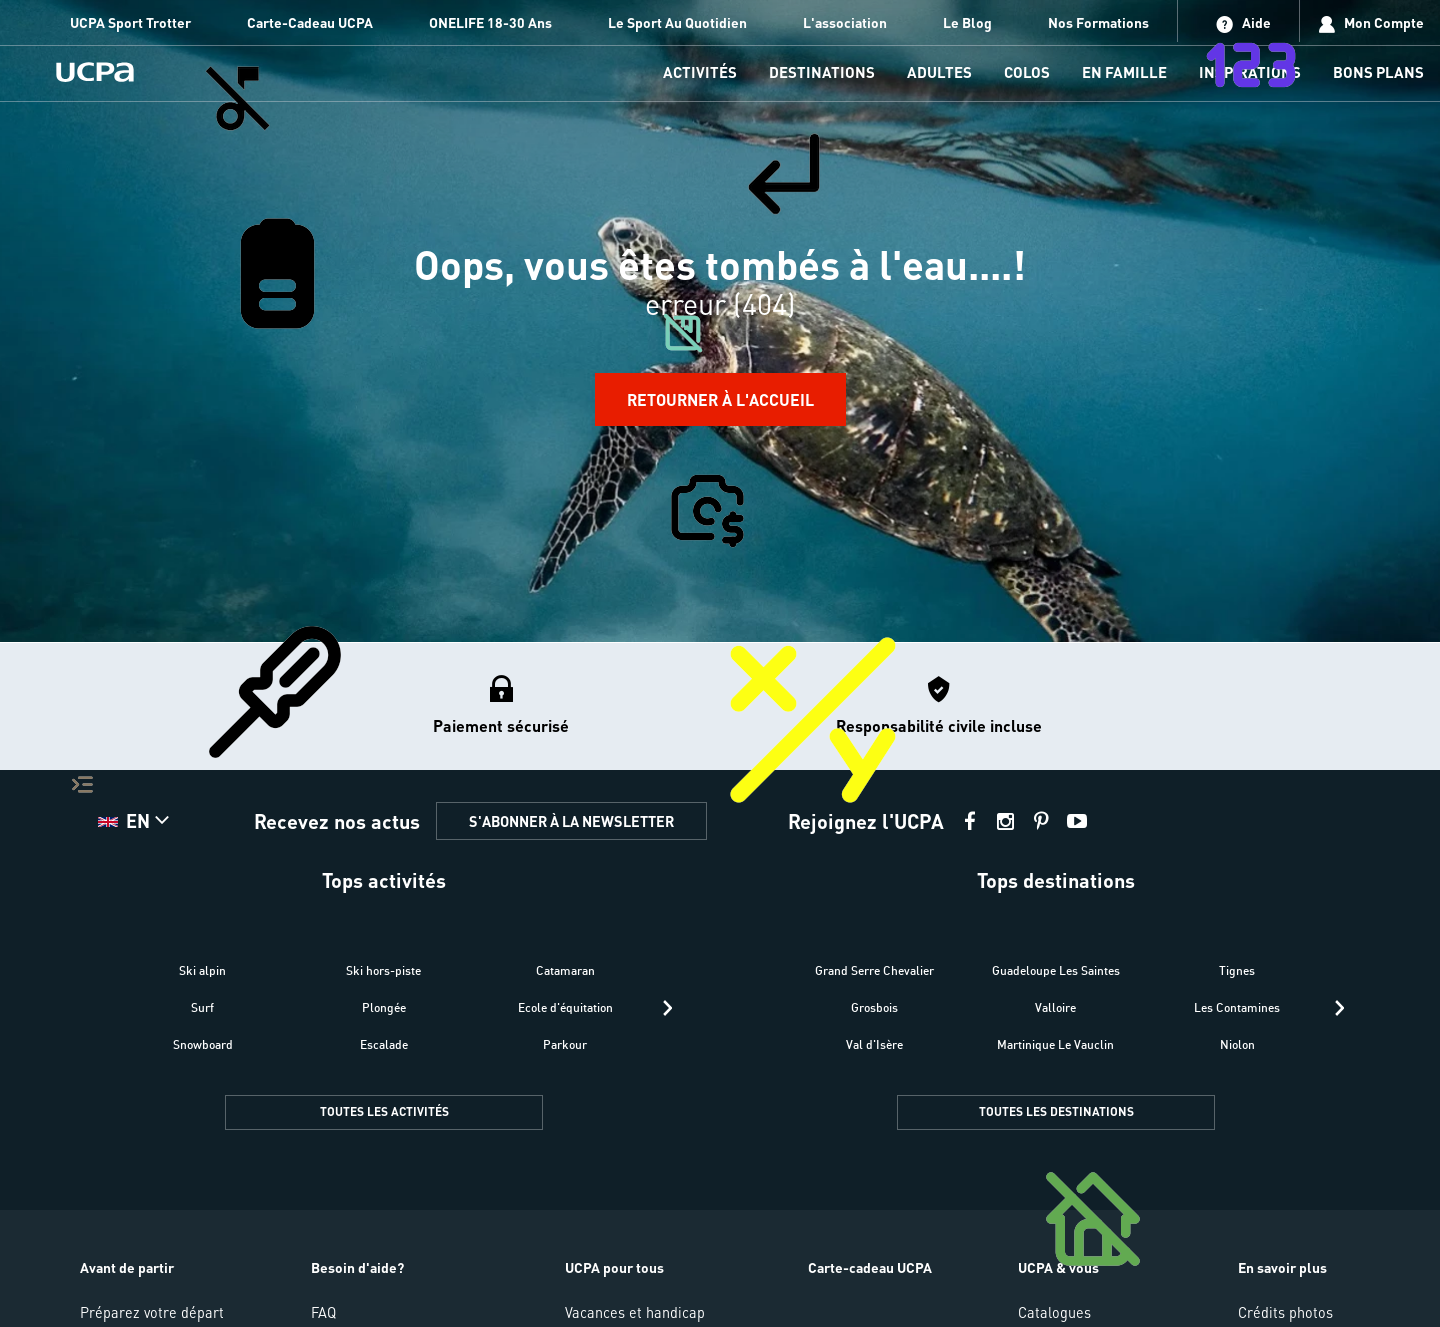 The width and height of the screenshot is (1440, 1327). Describe the element at coordinates (813, 720) in the screenshot. I see `perform division calculation` at that location.